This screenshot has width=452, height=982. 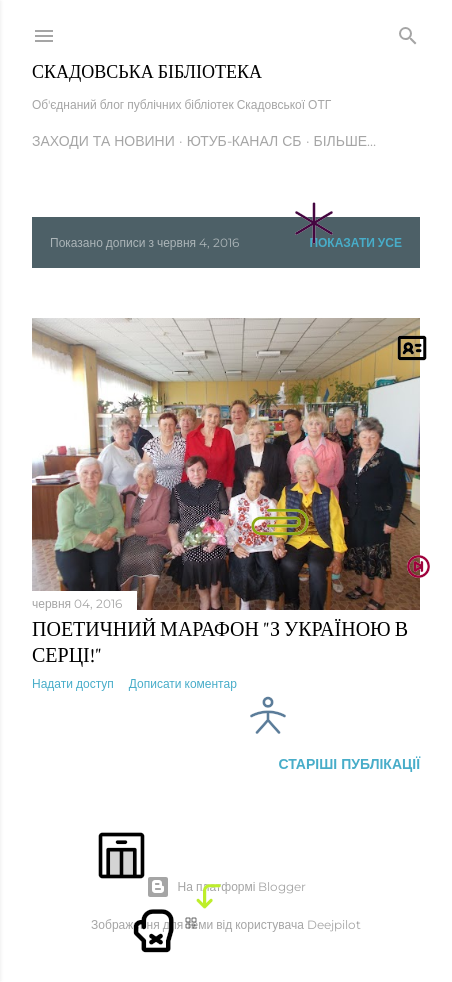 I want to click on scan a qr code, so click(x=191, y=923).